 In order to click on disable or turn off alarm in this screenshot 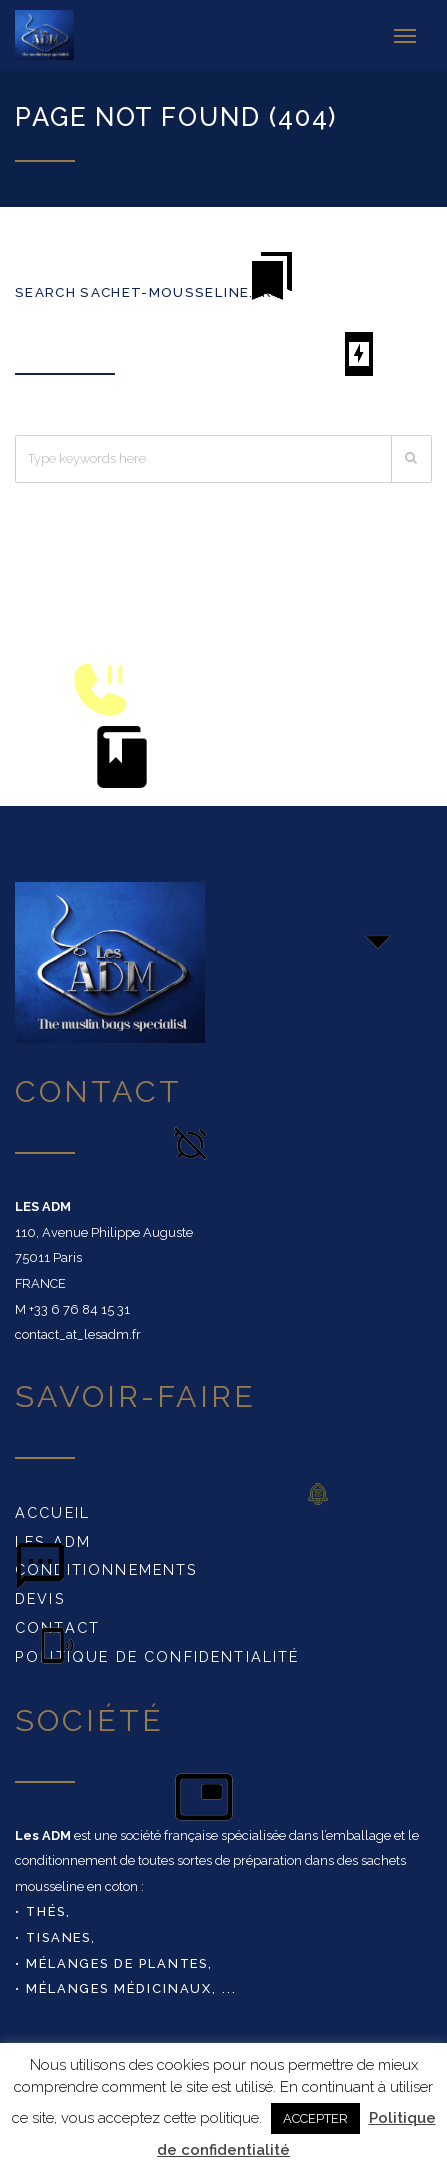, I will do `click(190, 1143)`.